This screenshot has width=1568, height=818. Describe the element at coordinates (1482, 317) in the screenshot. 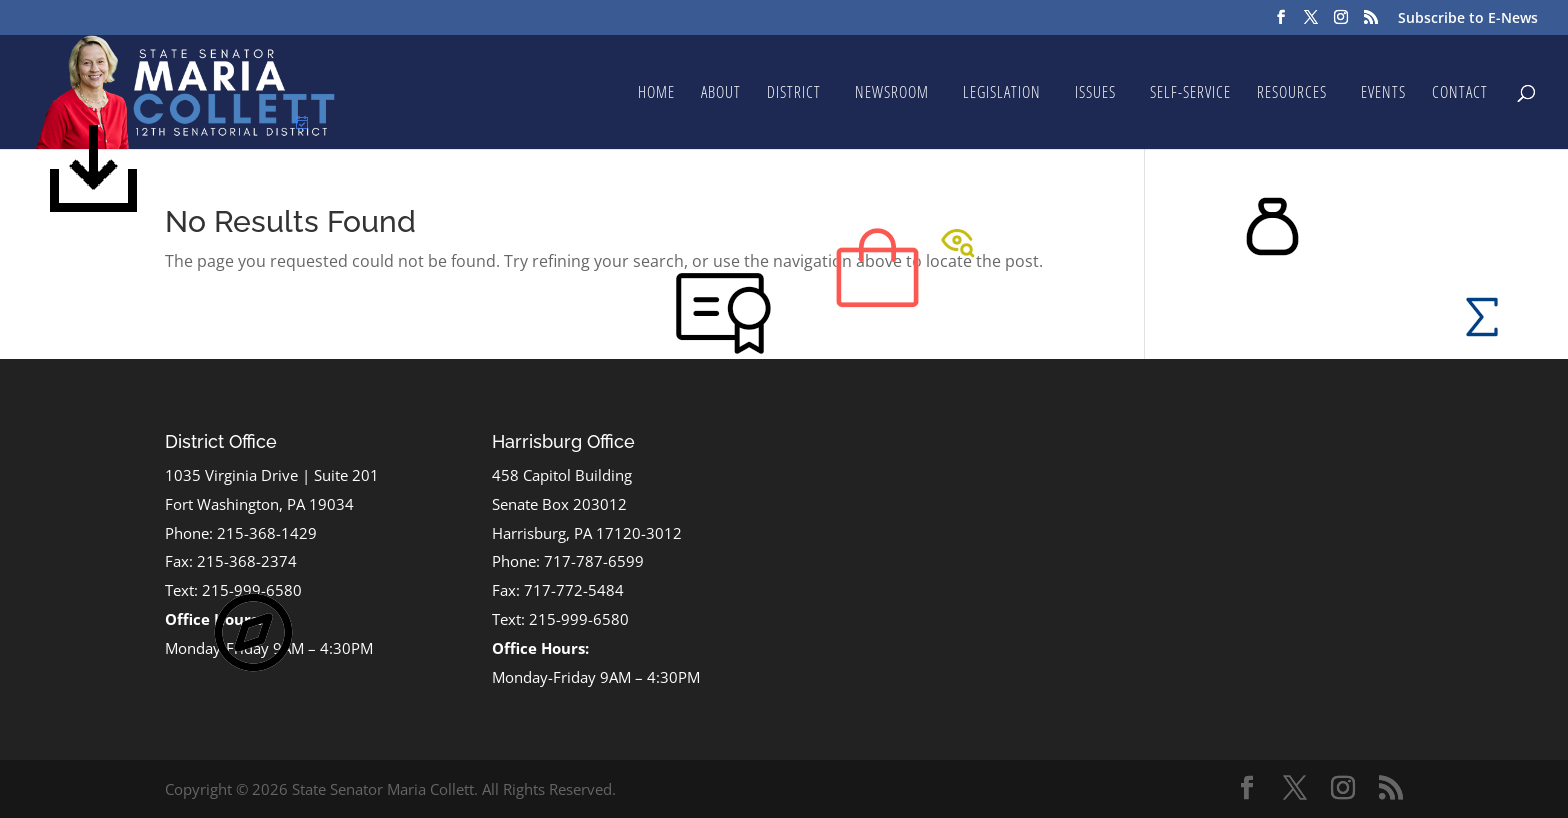

I see `calculate sum or total of selected values` at that location.